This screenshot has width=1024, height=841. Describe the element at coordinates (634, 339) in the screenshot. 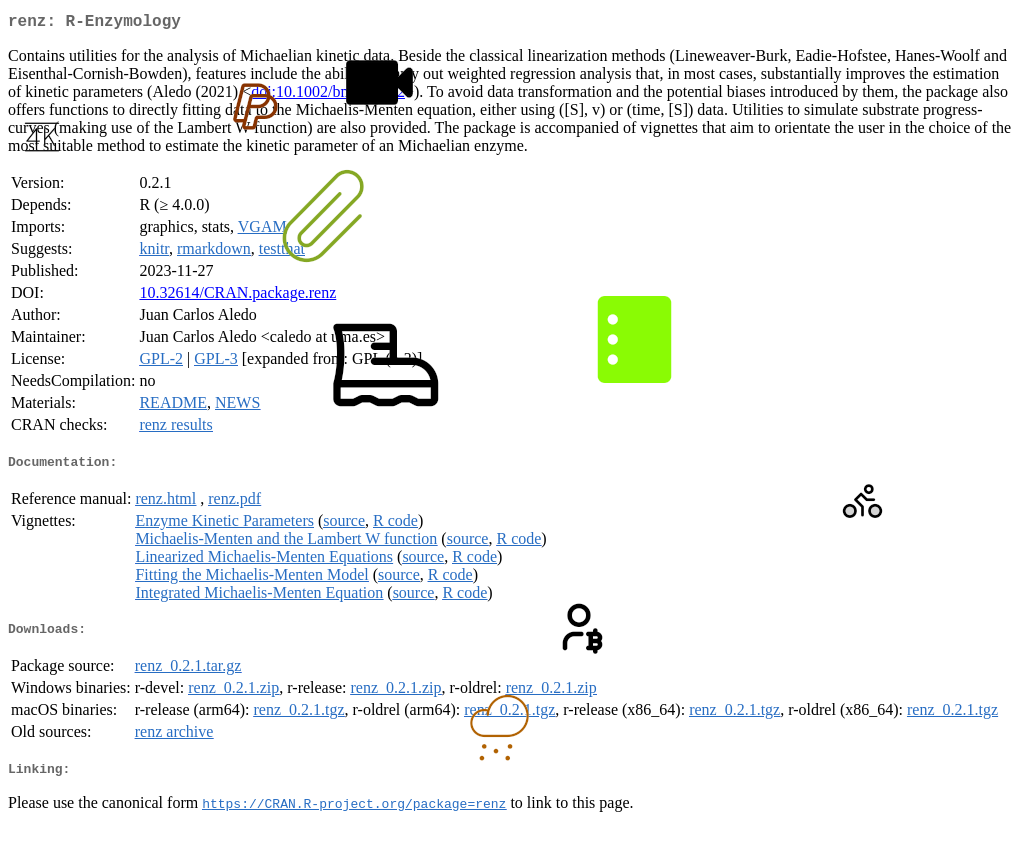

I see `view or edit screenplay documents` at that location.